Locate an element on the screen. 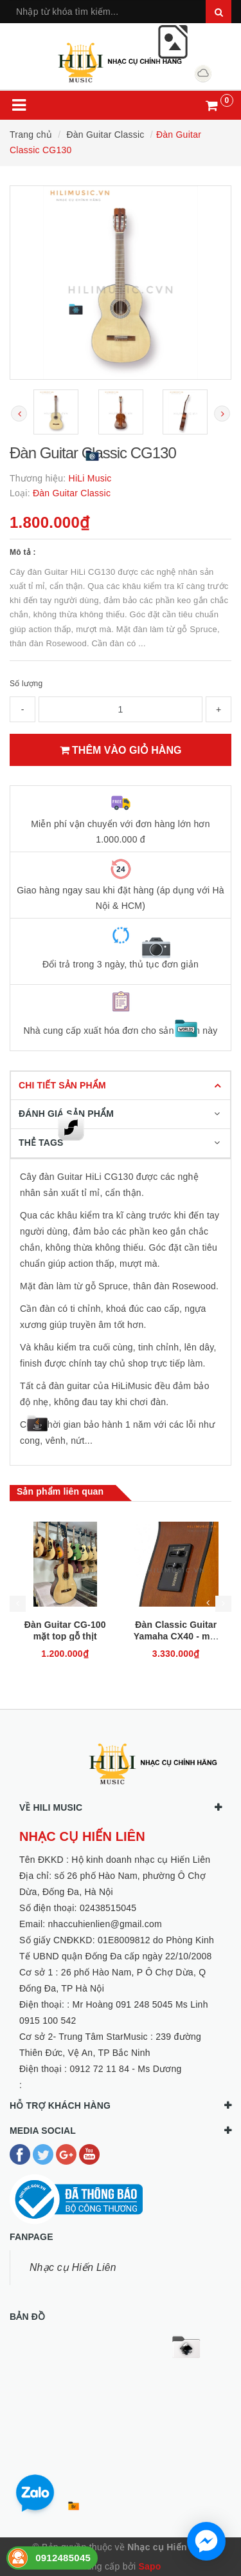 Image resolution: width=241 pixels, height=2576 pixels. open react project folder is located at coordinates (76, 310).